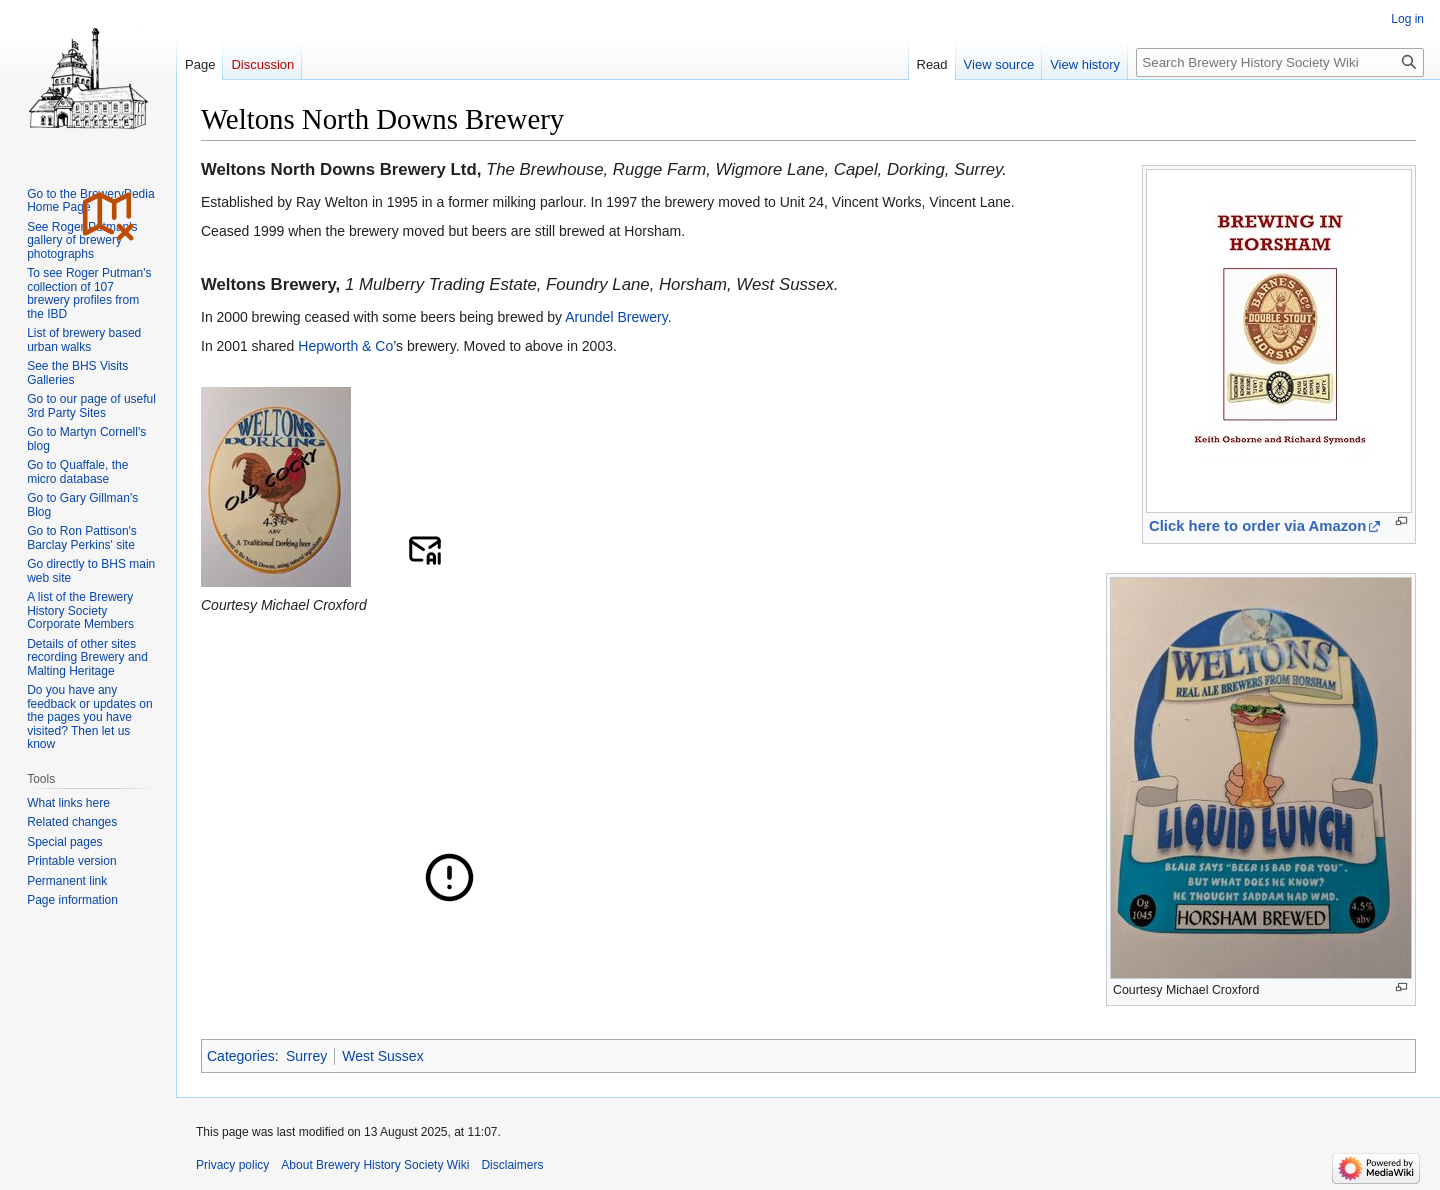 The height and width of the screenshot is (1190, 1440). Describe the element at coordinates (107, 214) in the screenshot. I see `remove a saved map or location` at that location.